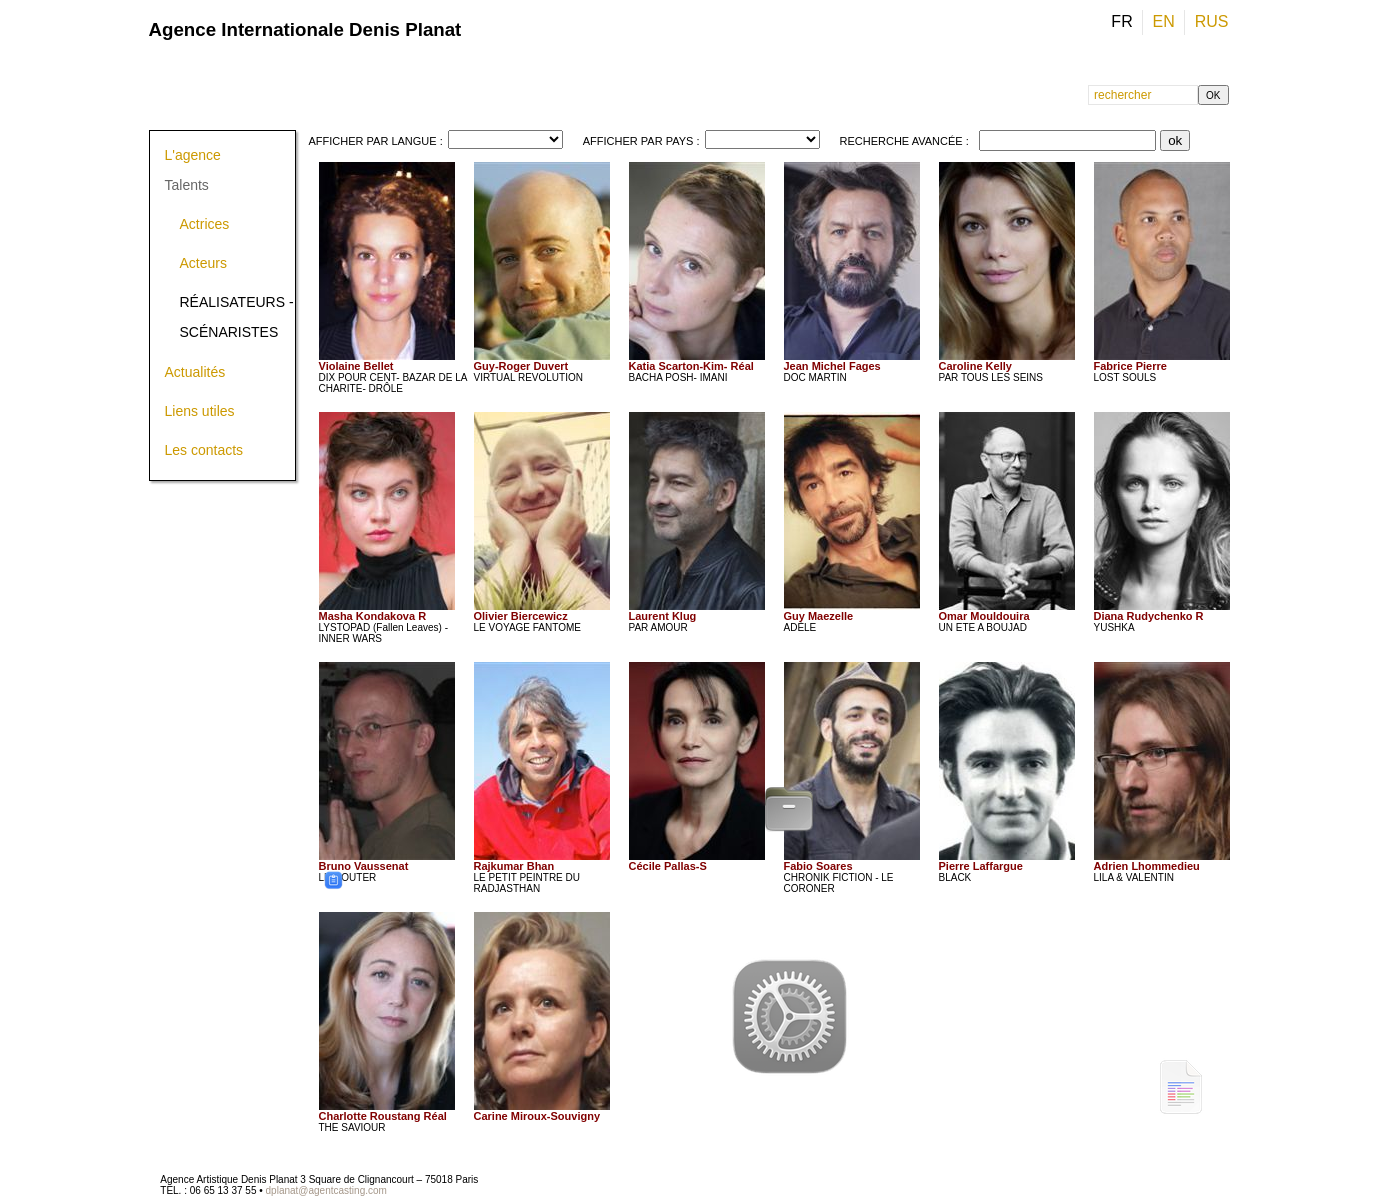  I want to click on open the file manager application, so click(789, 809).